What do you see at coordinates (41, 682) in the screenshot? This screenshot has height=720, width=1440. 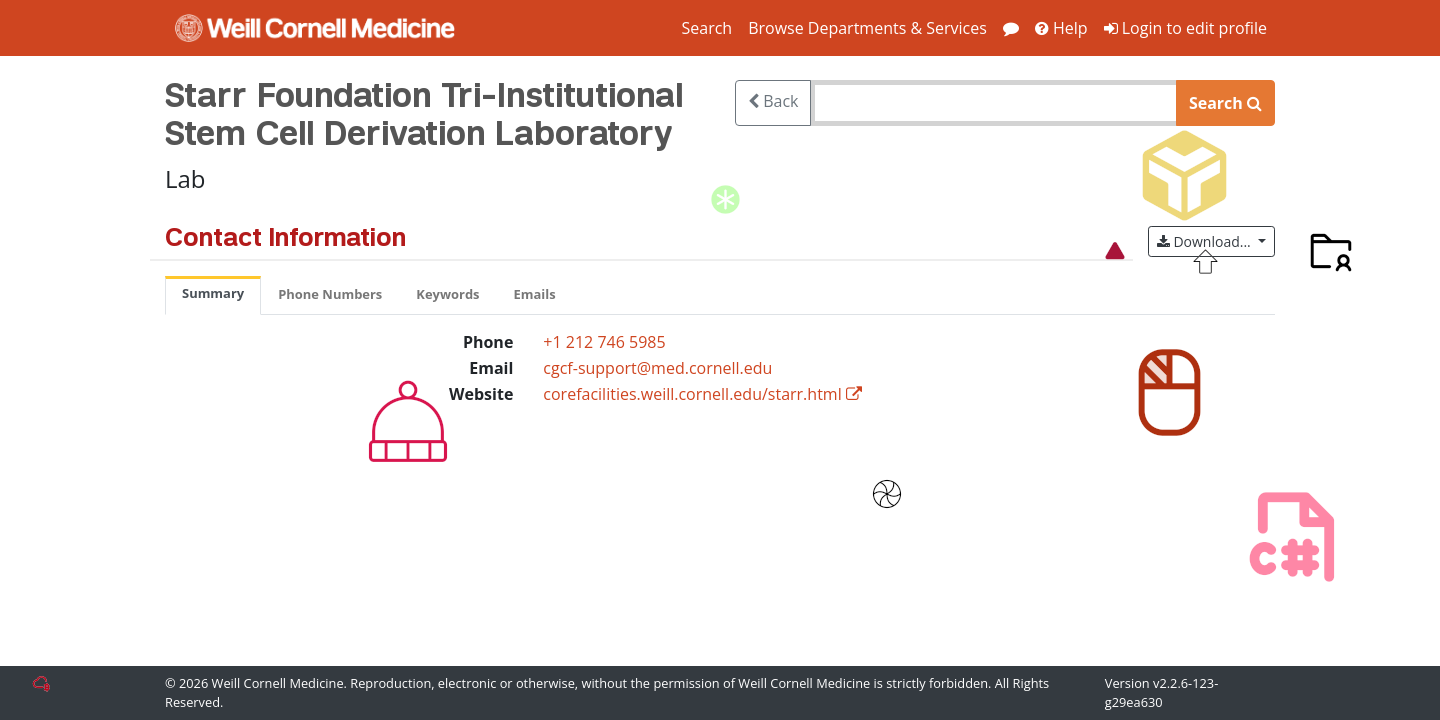 I see `access cloud-based bitcoin wallet` at bounding box center [41, 682].